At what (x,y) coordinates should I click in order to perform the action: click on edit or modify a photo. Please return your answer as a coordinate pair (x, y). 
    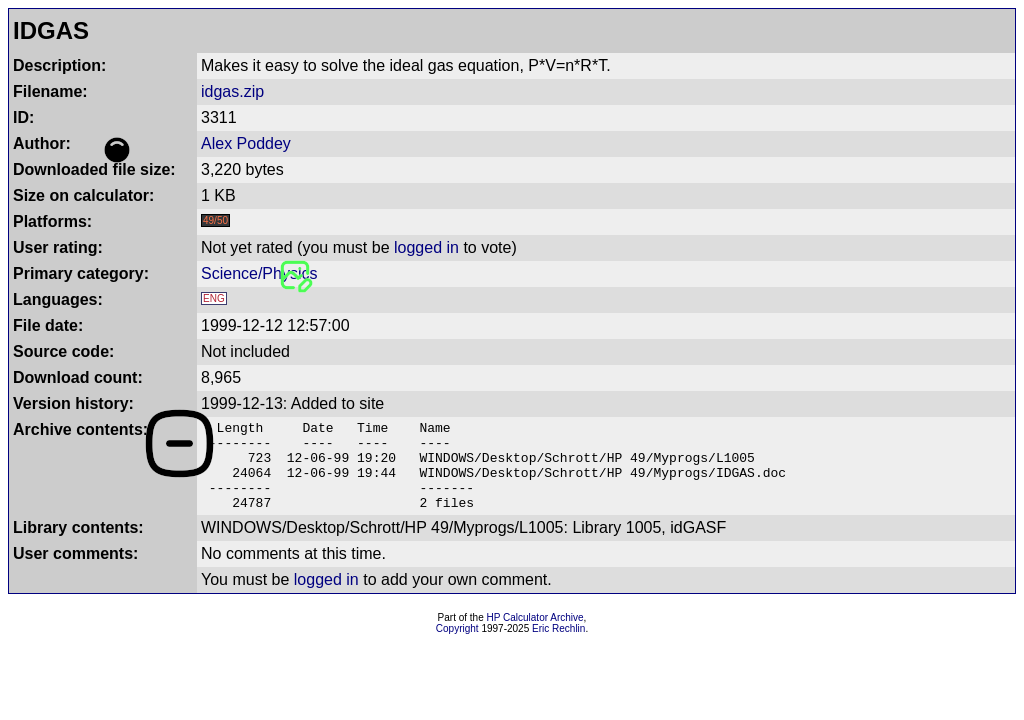
    Looking at the image, I should click on (295, 275).